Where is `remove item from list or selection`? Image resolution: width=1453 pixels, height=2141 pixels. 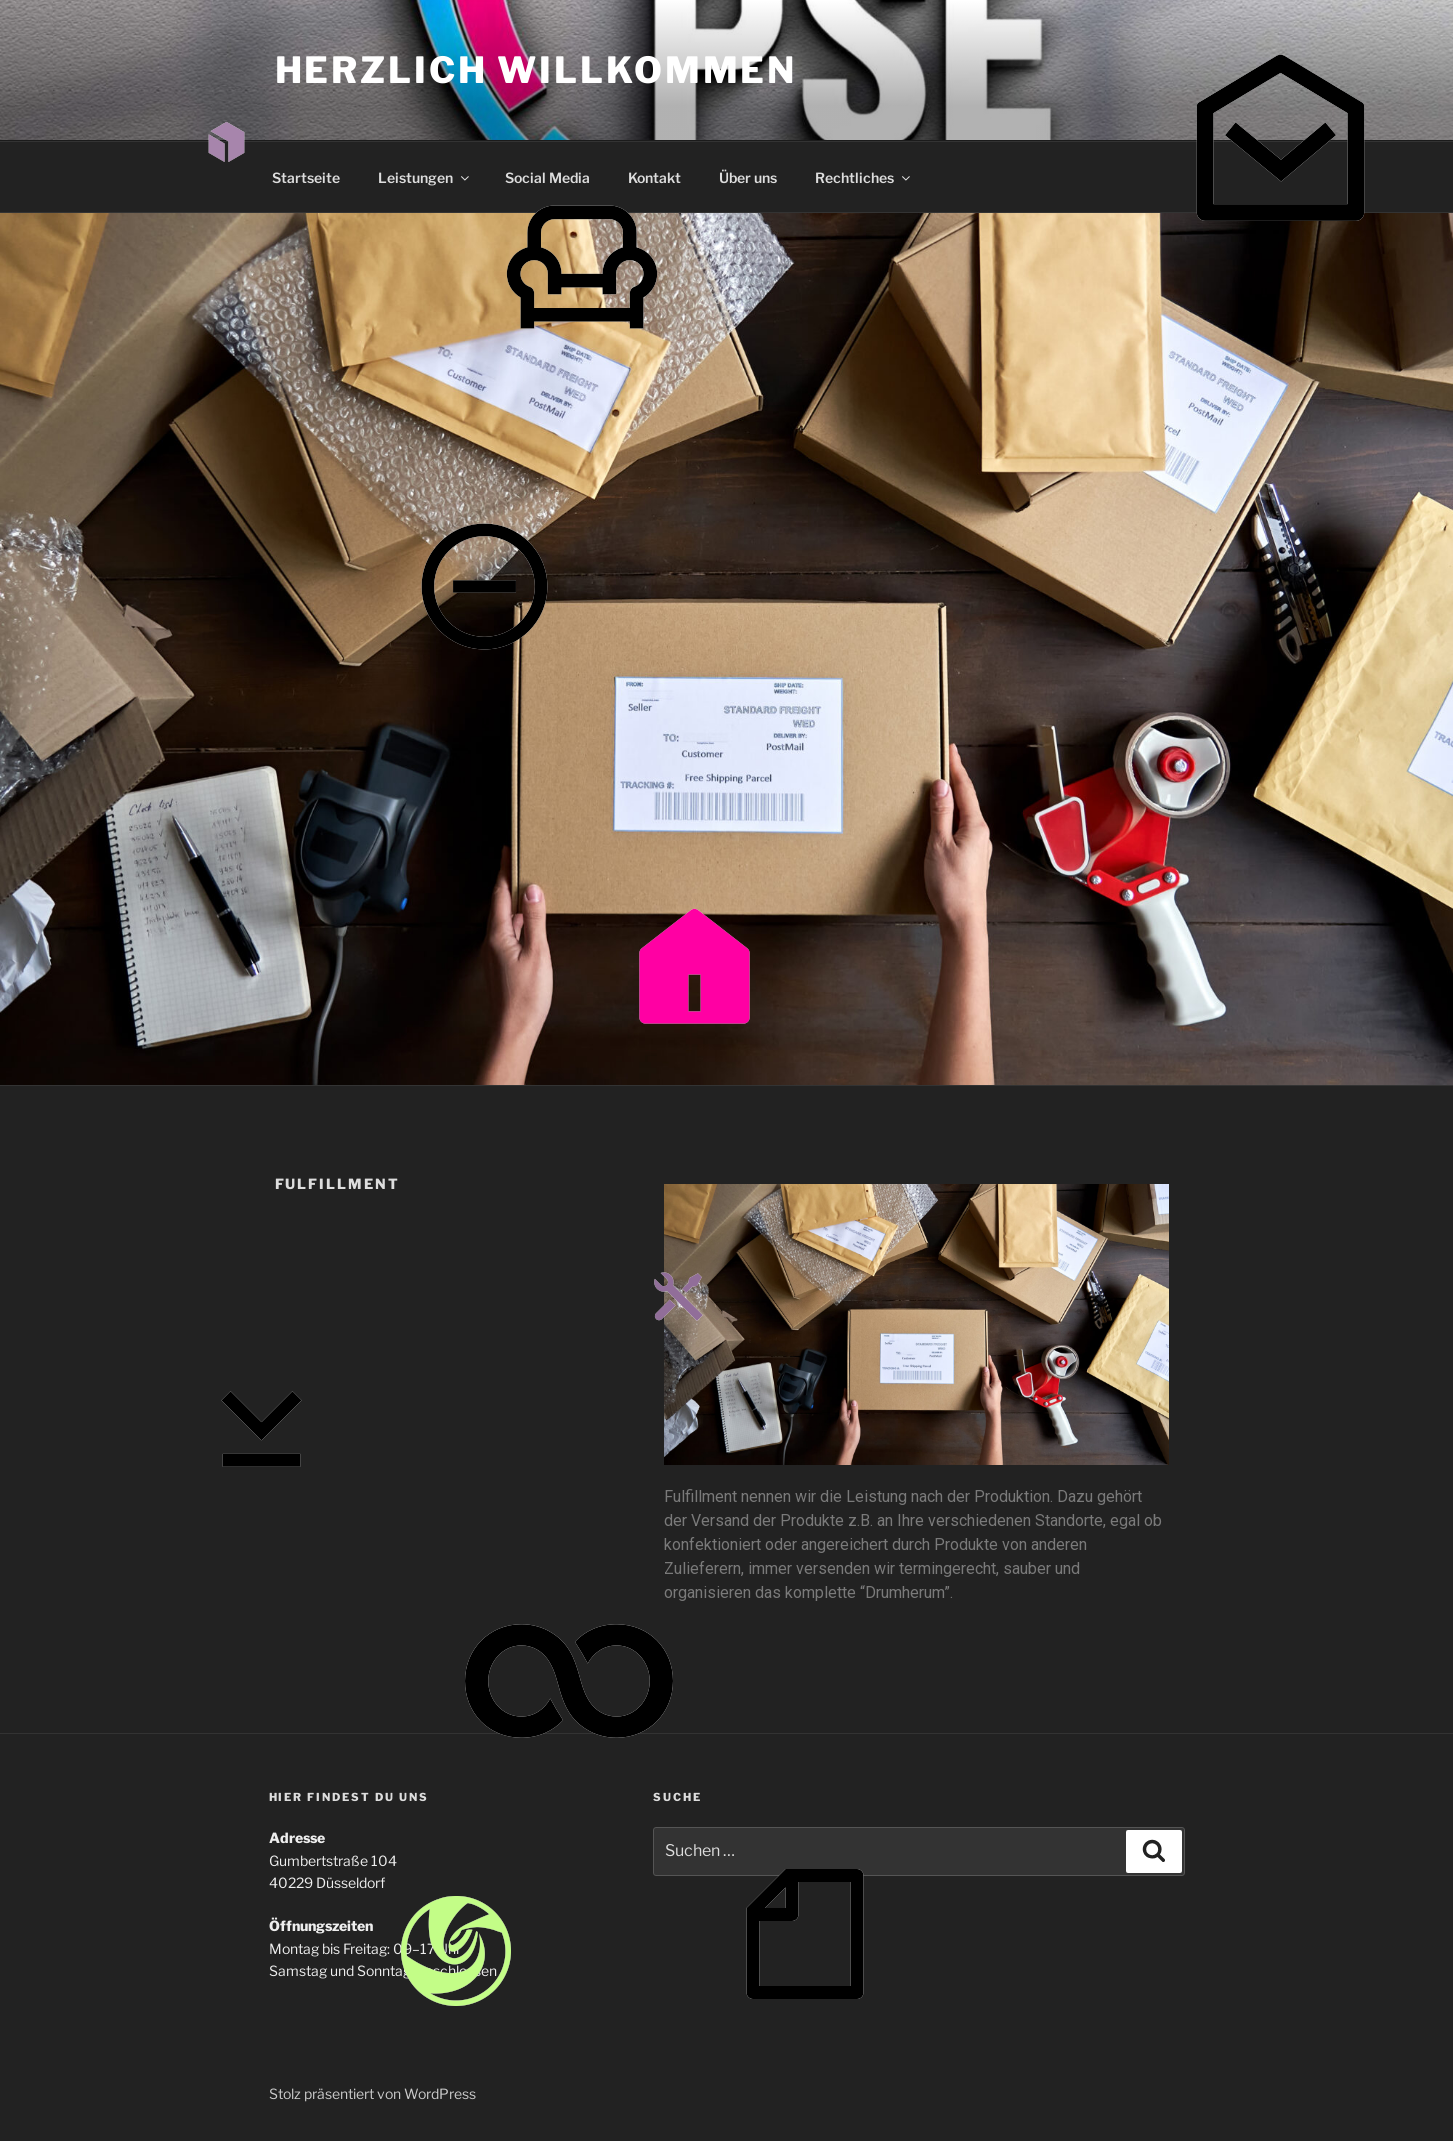 remove item from list or selection is located at coordinates (484, 586).